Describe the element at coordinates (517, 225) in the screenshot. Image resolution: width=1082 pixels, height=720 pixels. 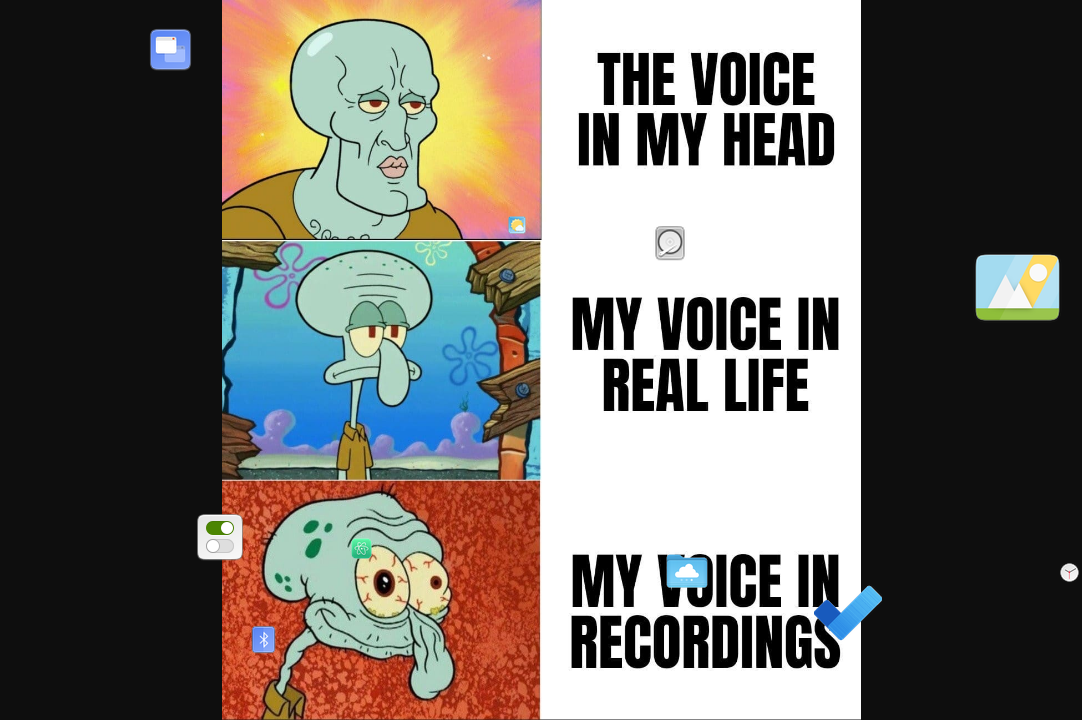
I see `open the weather app` at that location.